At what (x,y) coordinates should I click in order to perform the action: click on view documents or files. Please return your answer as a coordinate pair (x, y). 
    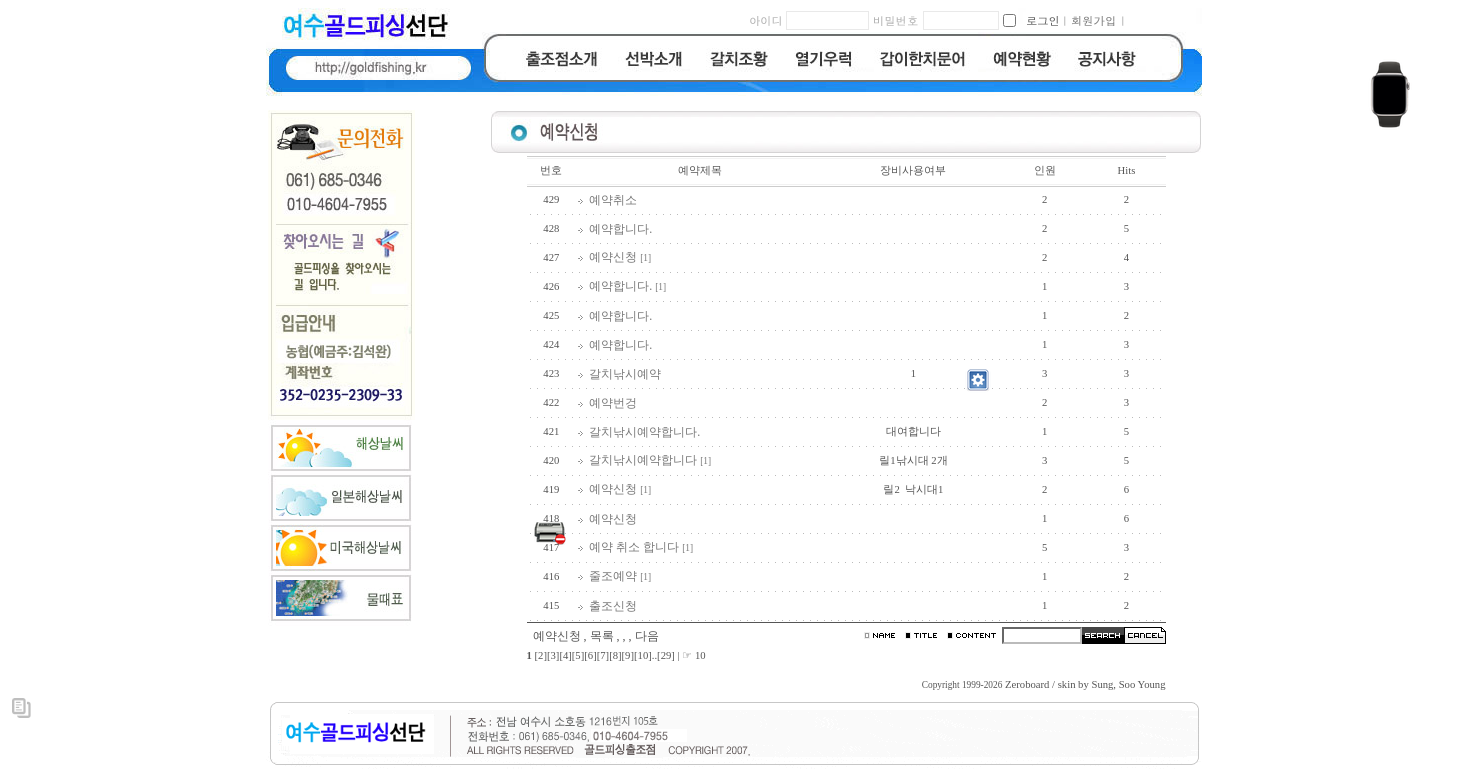
    Looking at the image, I should click on (22, 708).